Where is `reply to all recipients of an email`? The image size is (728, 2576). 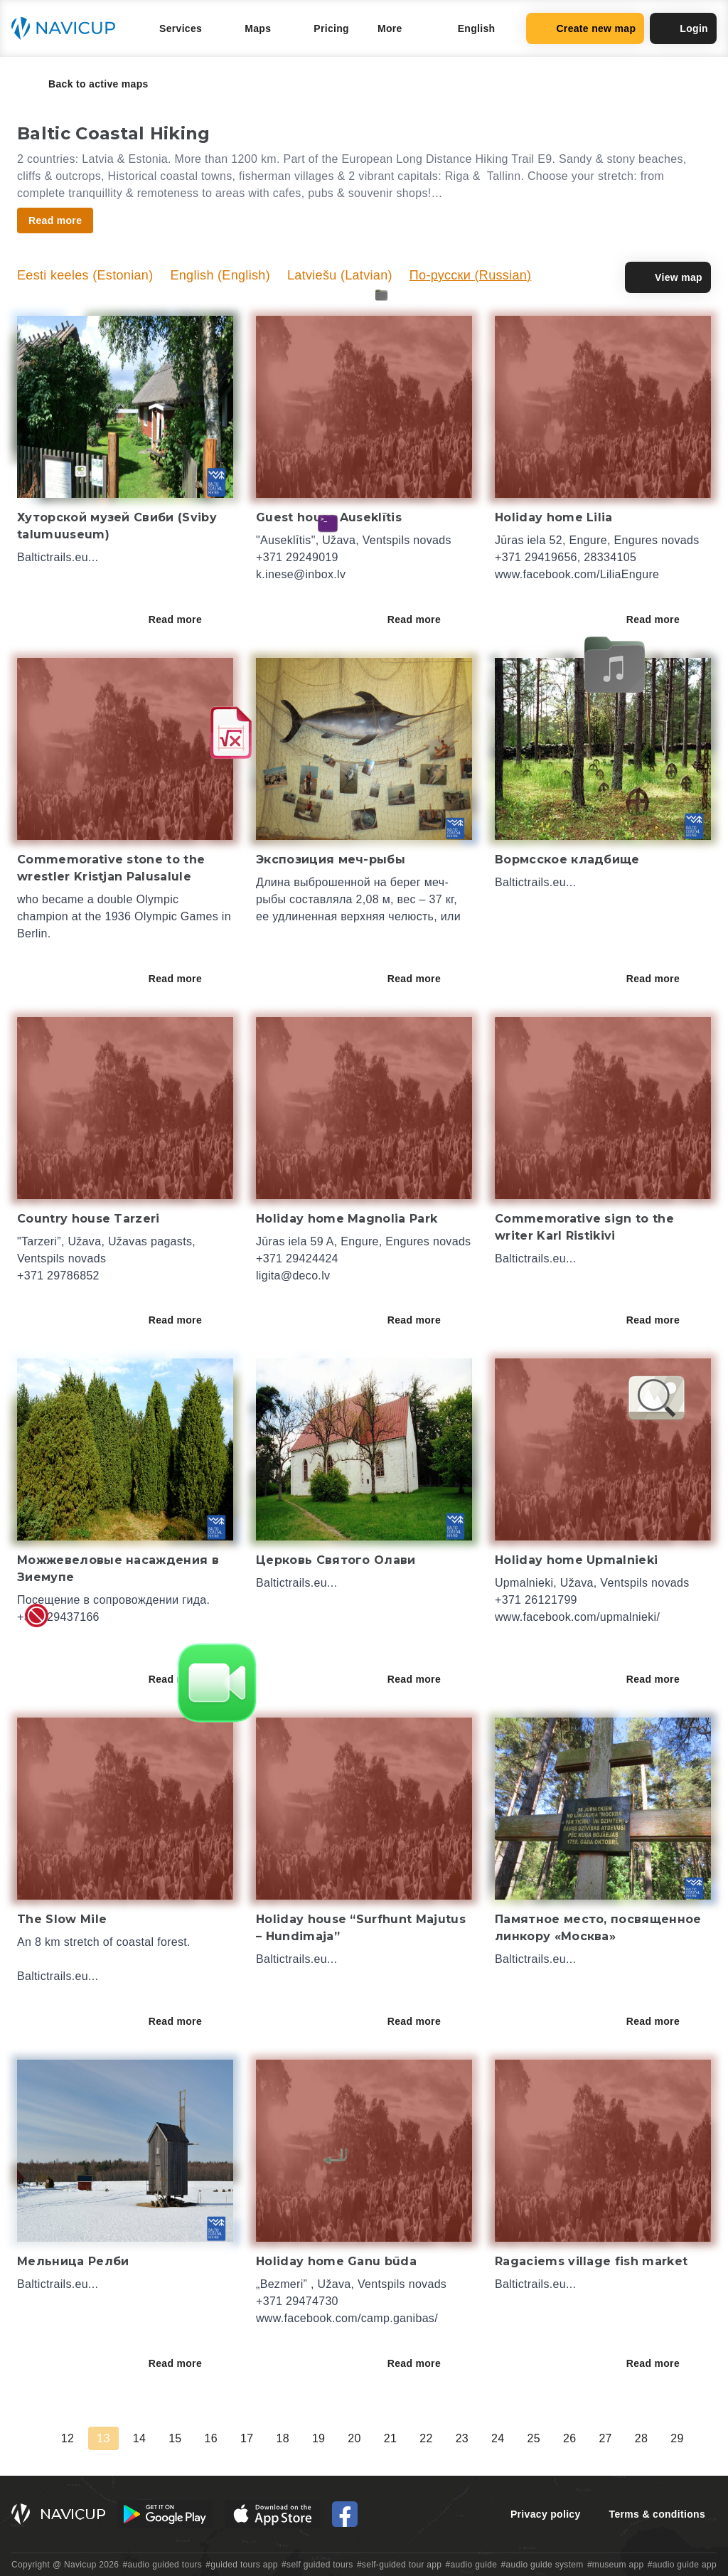 reply to all recipients of an email is located at coordinates (335, 2155).